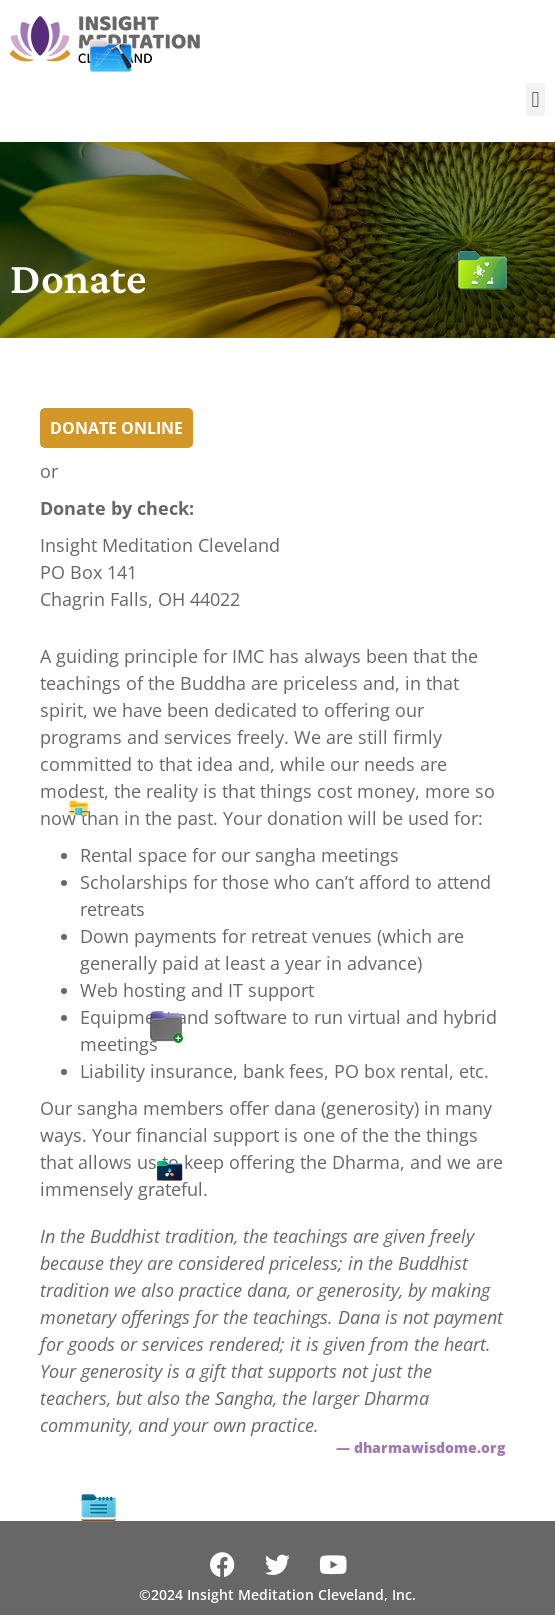 This screenshot has width=555, height=1615. What do you see at coordinates (166, 1026) in the screenshot?
I see `create a new folder` at bounding box center [166, 1026].